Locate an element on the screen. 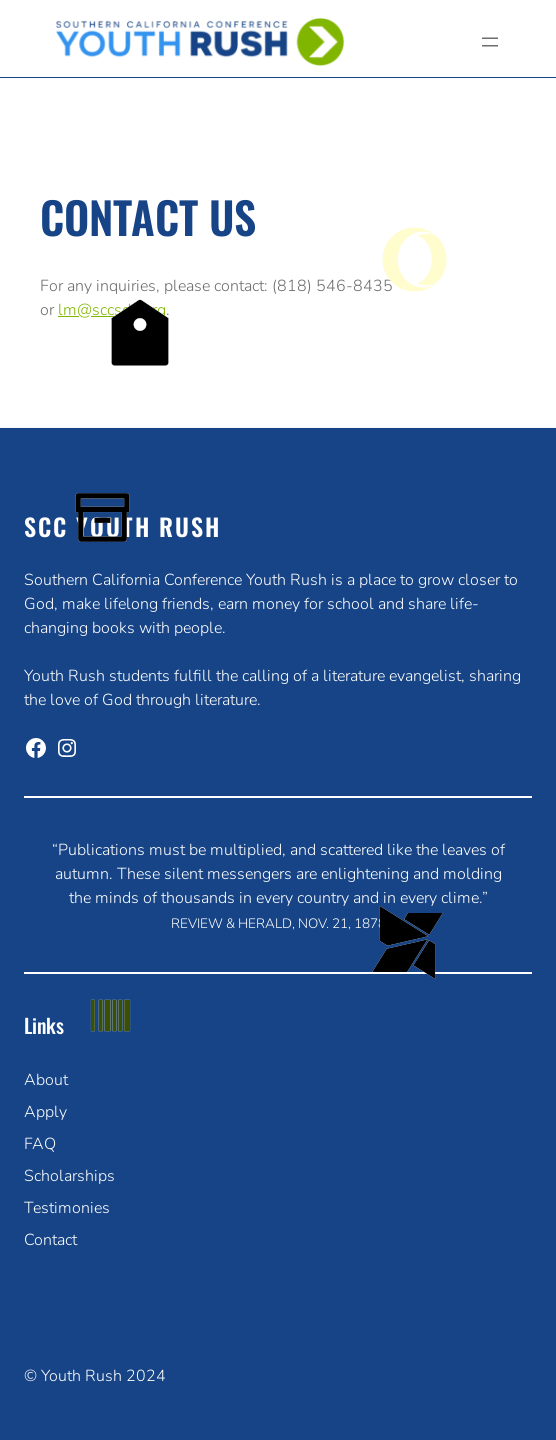 This screenshot has width=556, height=1440. open opera browser is located at coordinates (414, 259).